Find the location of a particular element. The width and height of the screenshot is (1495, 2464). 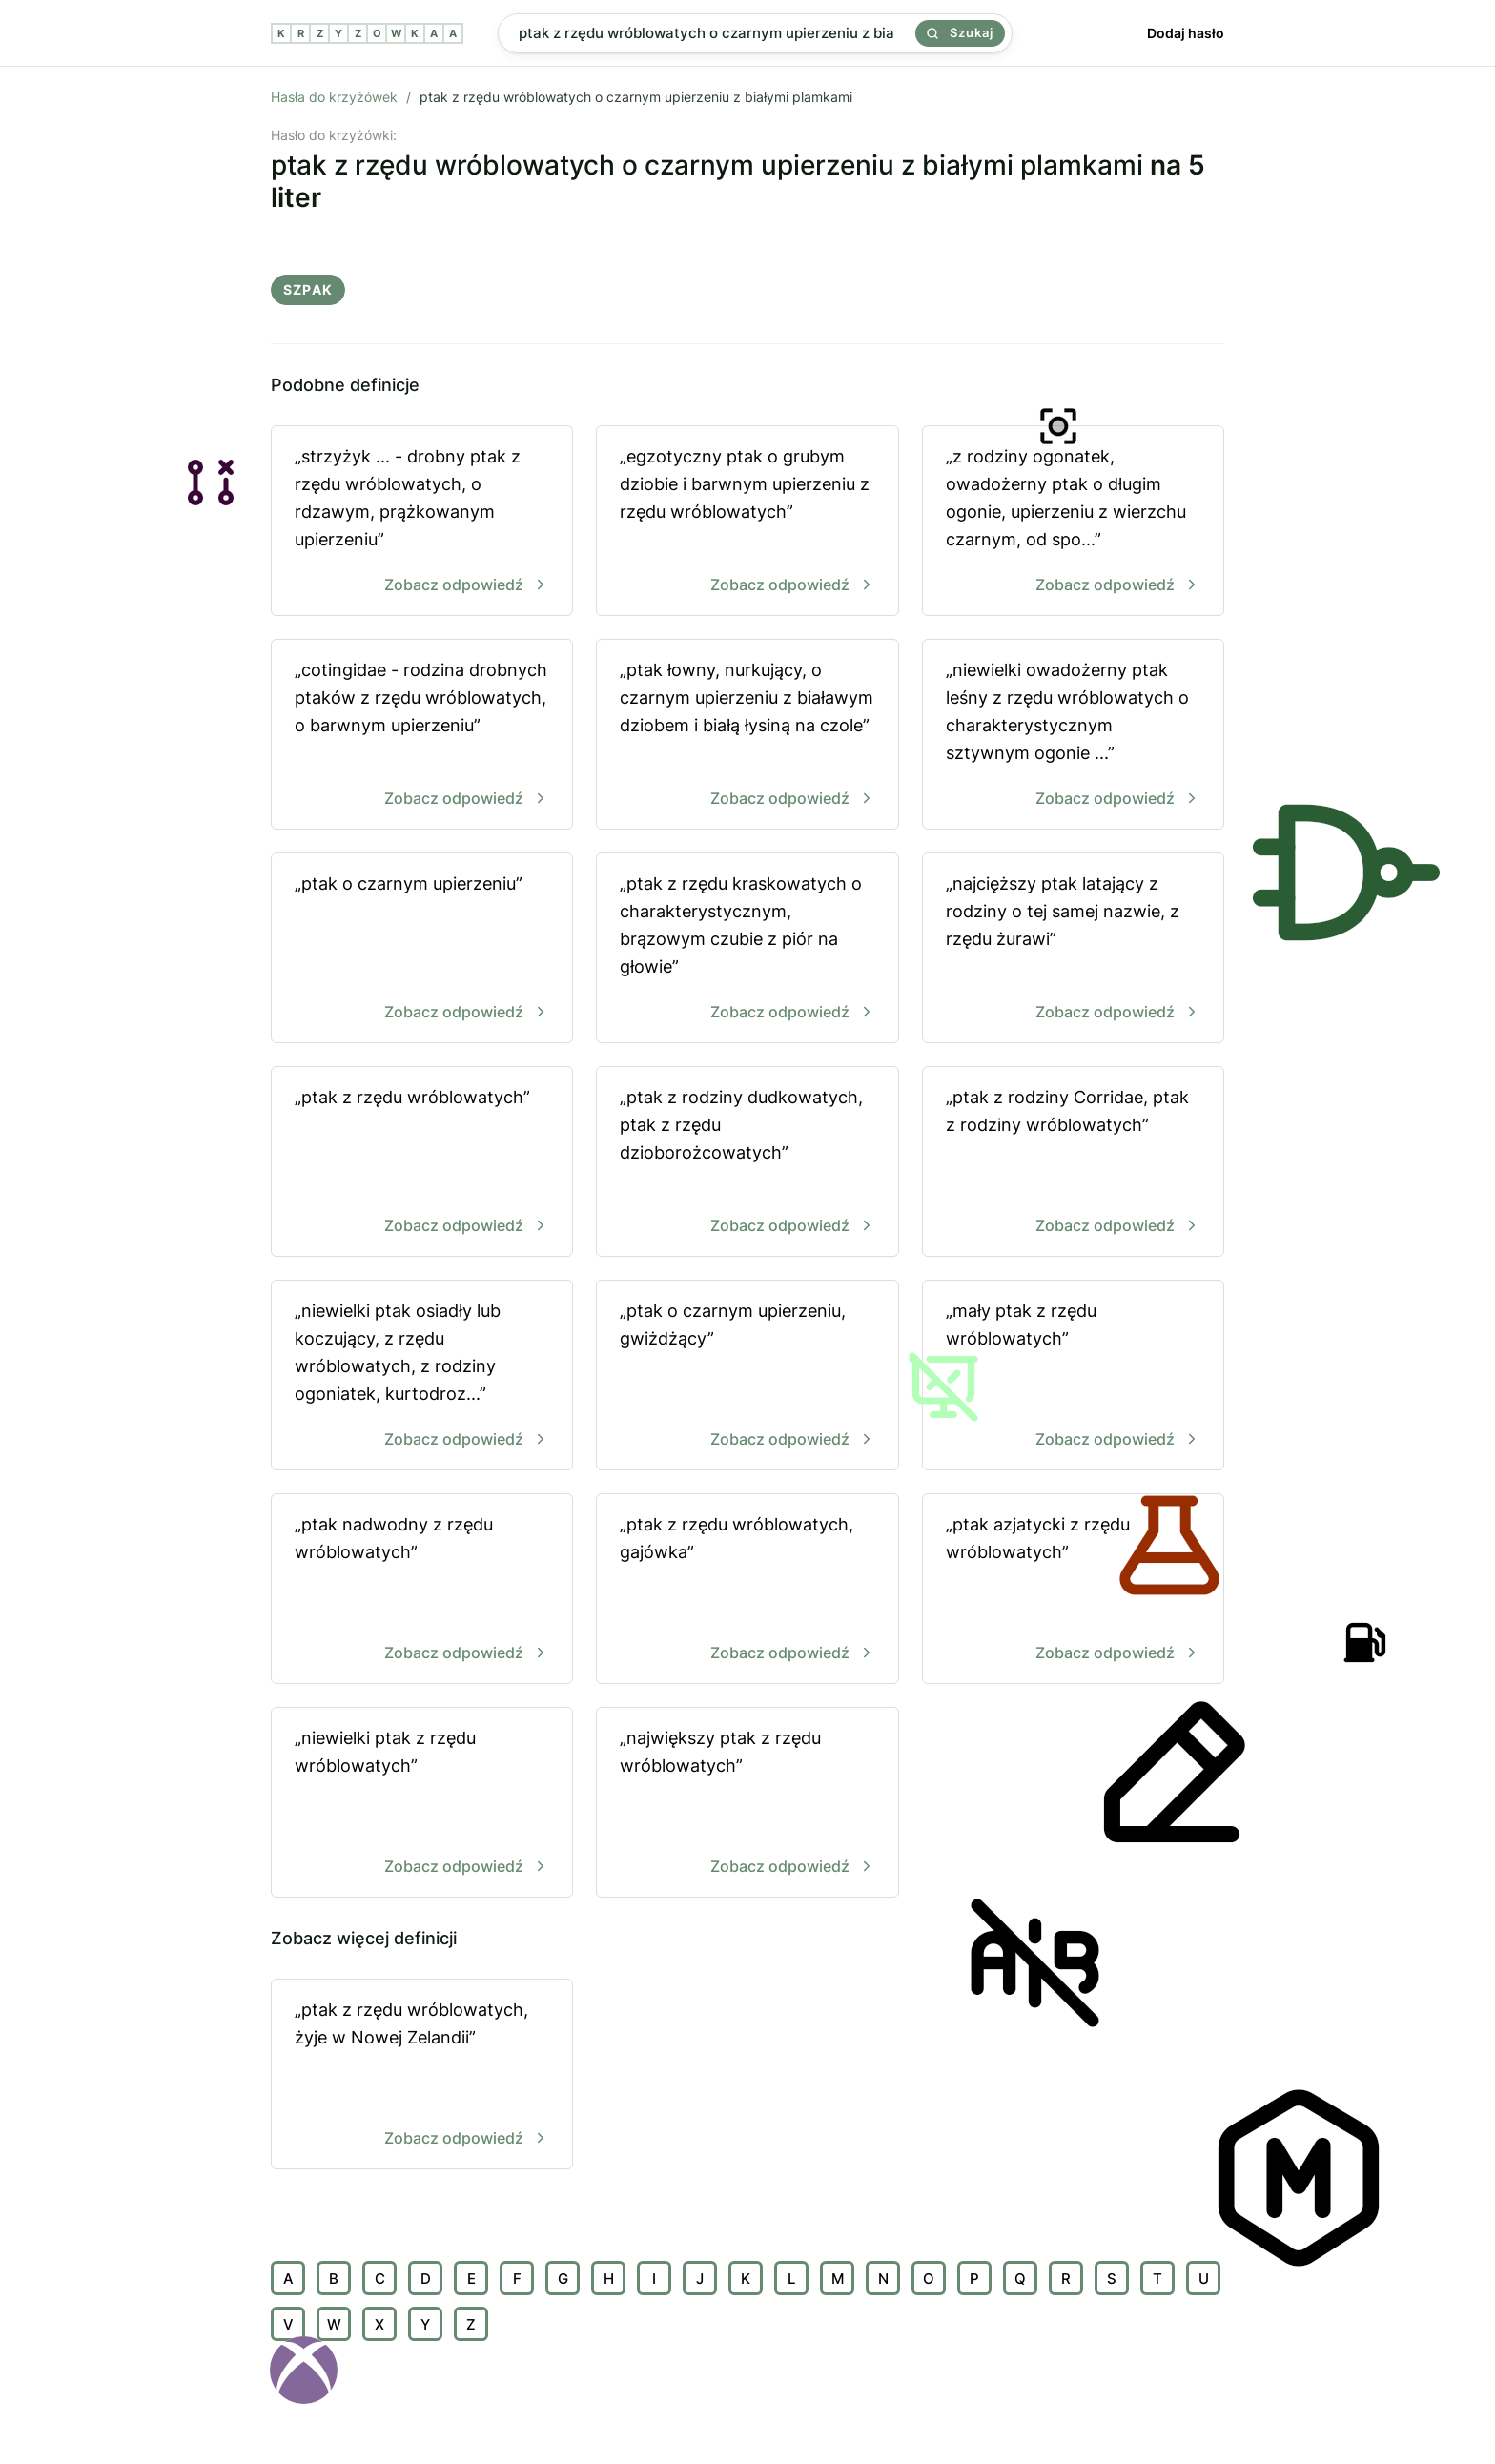

find nearby gas stations is located at coordinates (1365, 1642).